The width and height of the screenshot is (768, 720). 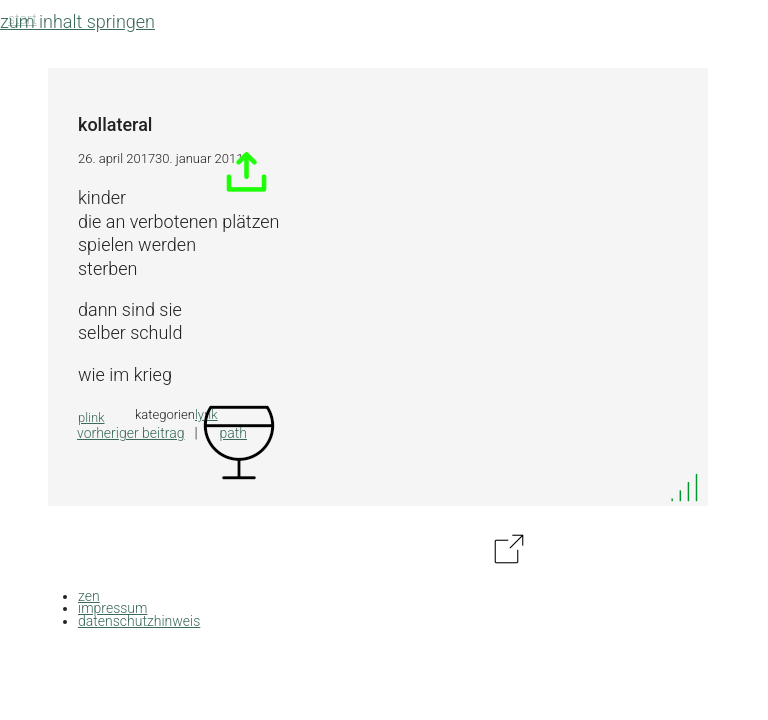 What do you see at coordinates (239, 441) in the screenshot?
I see `browse wine or cocktail menu` at bounding box center [239, 441].